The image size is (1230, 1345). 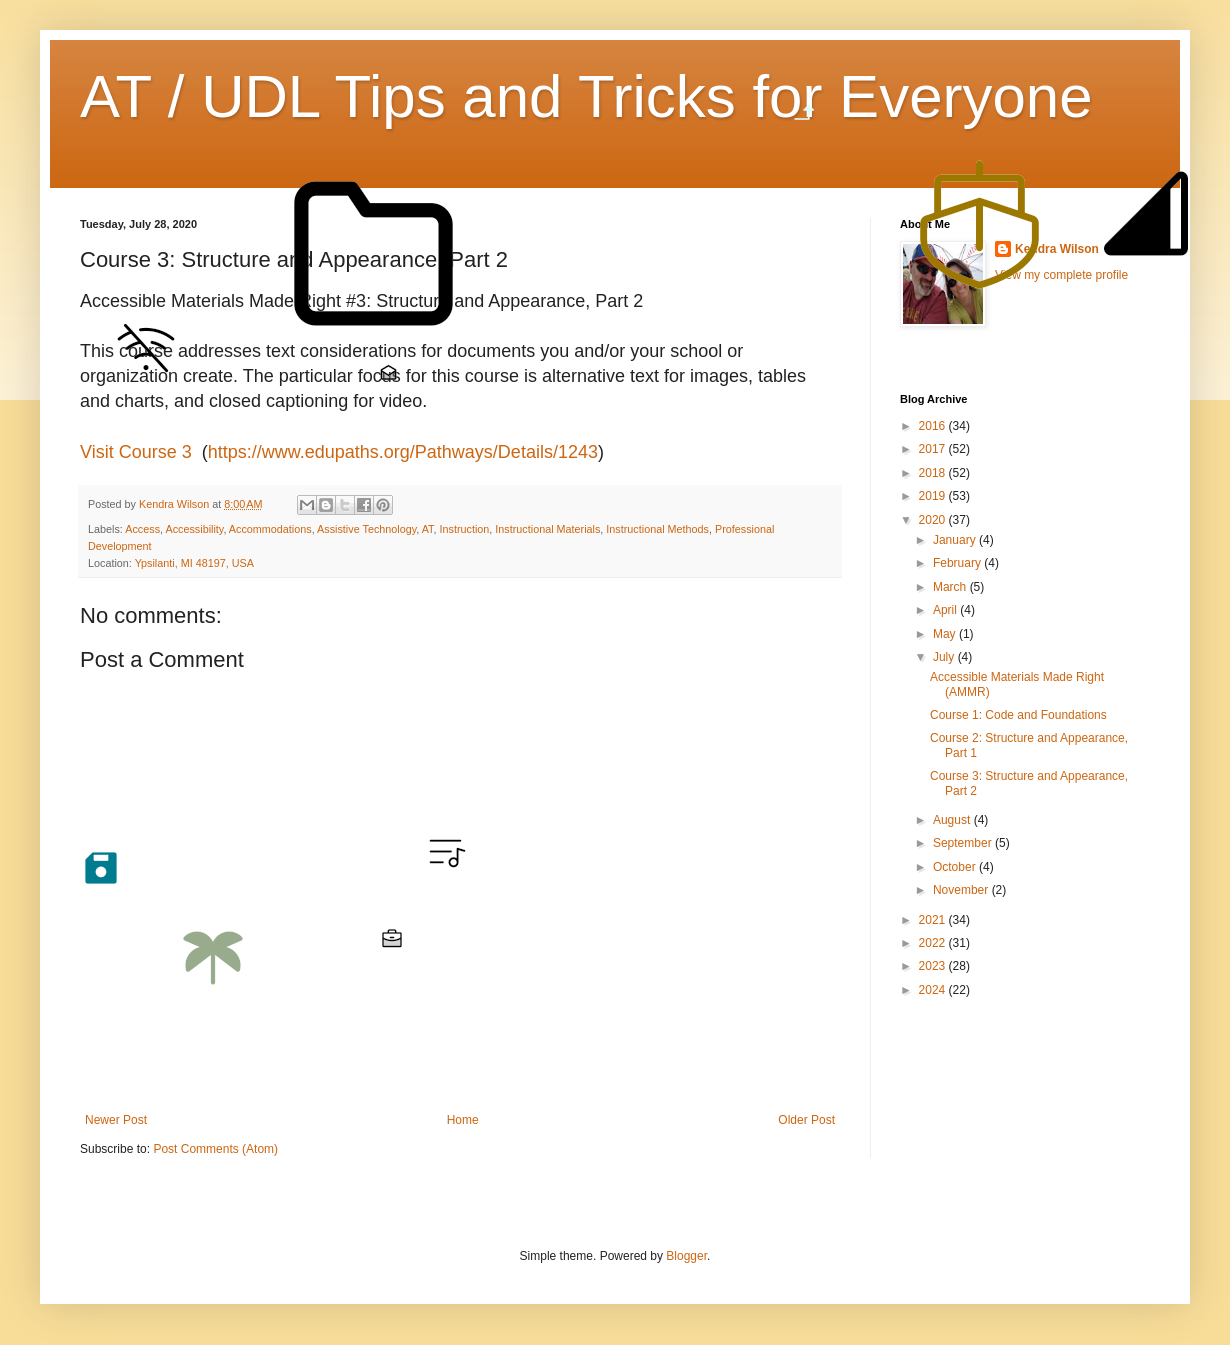 I want to click on view drafts or unsent messages, so click(x=388, y=373).